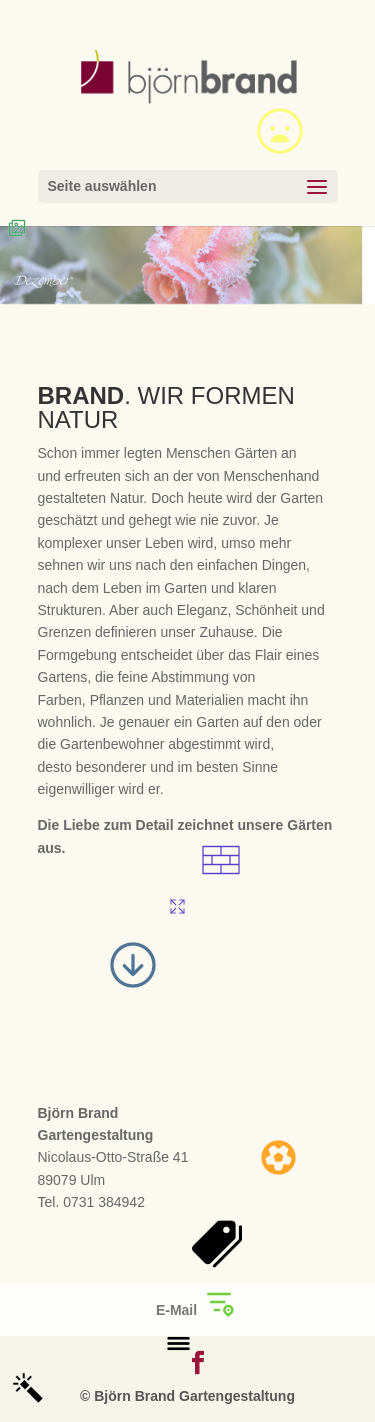 This screenshot has height=1422, width=375. I want to click on download a file or content, so click(133, 965).